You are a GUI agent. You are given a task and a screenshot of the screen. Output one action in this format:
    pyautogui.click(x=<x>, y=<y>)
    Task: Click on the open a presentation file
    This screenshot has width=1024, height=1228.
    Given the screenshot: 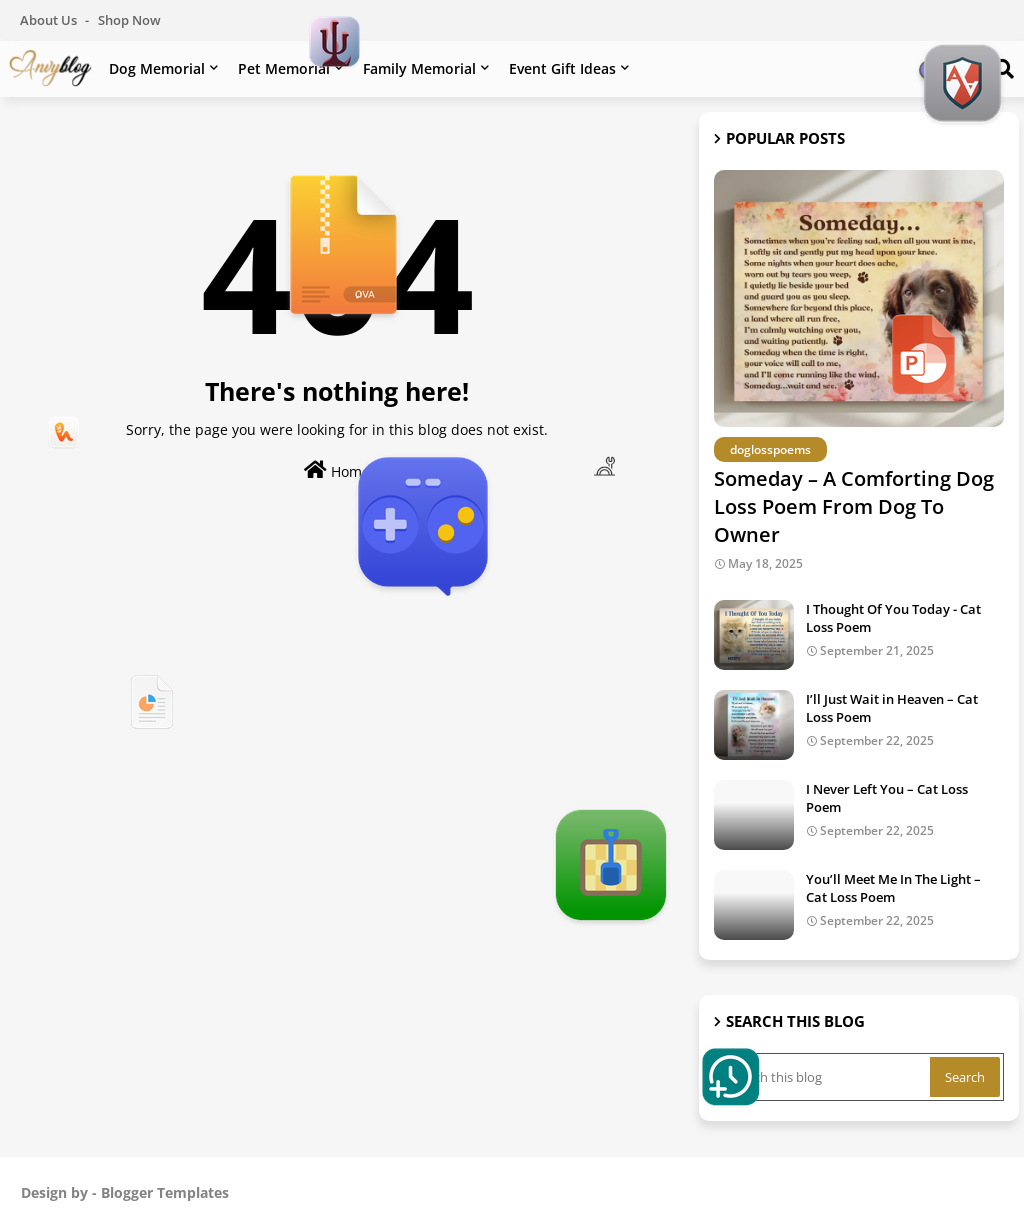 What is the action you would take?
    pyautogui.click(x=152, y=702)
    